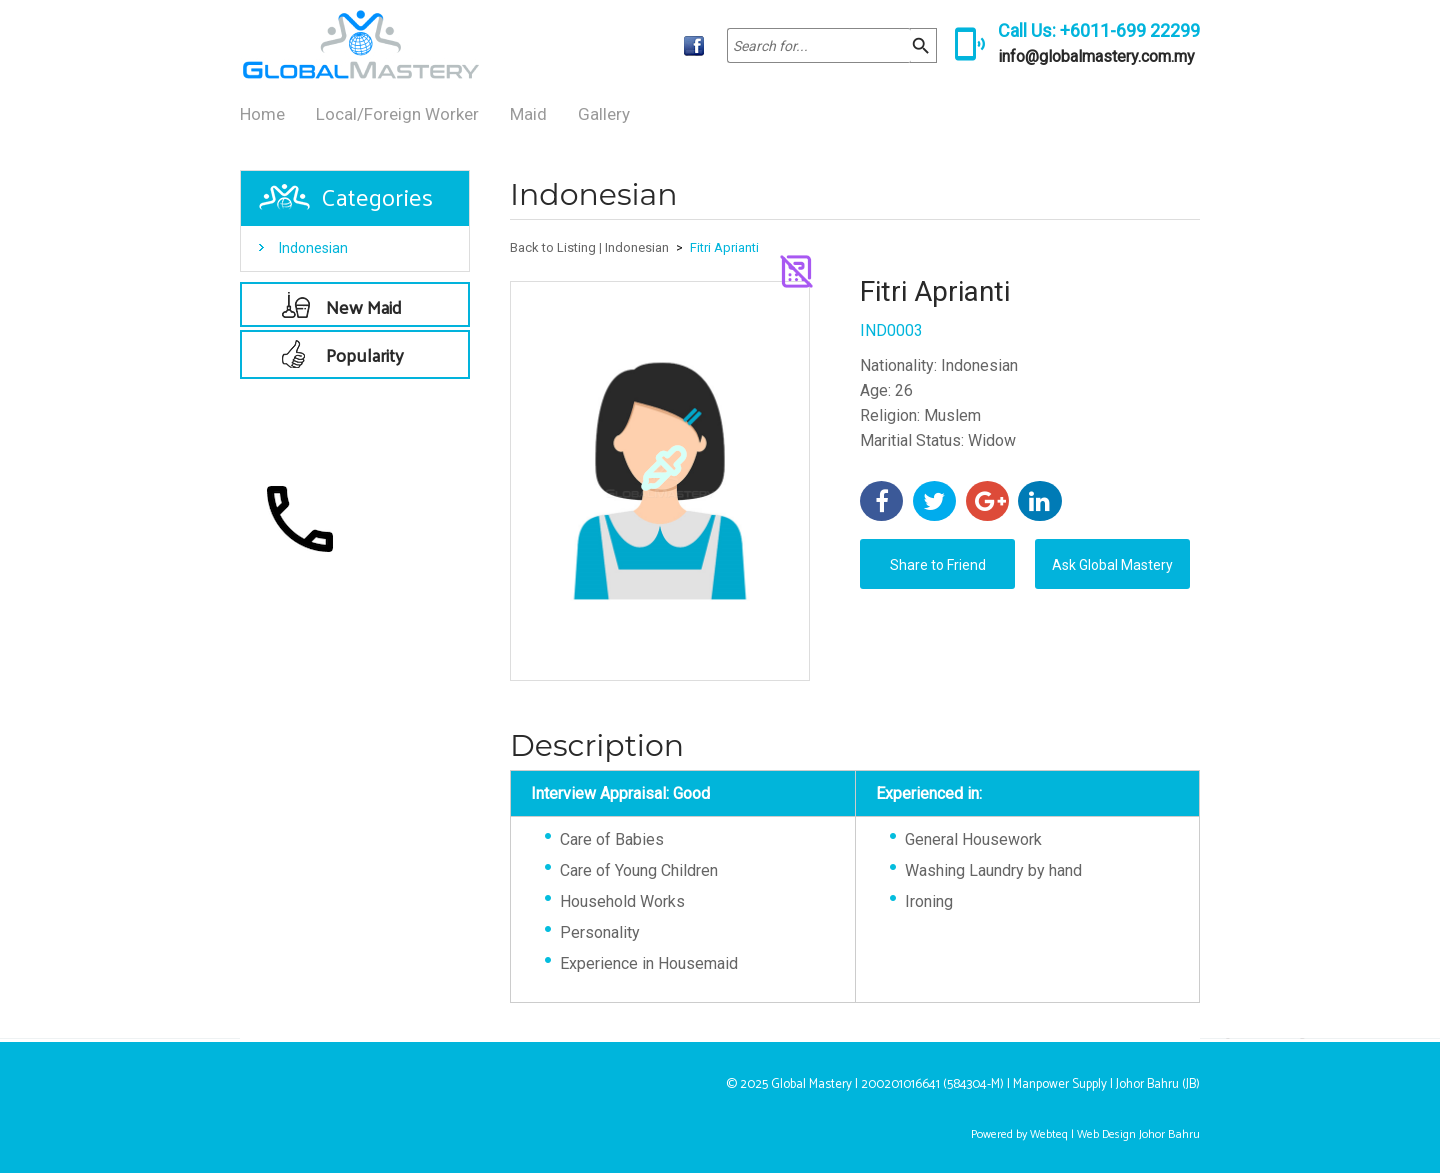 The height and width of the screenshot is (1173, 1440). What do you see at coordinates (664, 468) in the screenshot?
I see `pick a color from the canvas` at bounding box center [664, 468].